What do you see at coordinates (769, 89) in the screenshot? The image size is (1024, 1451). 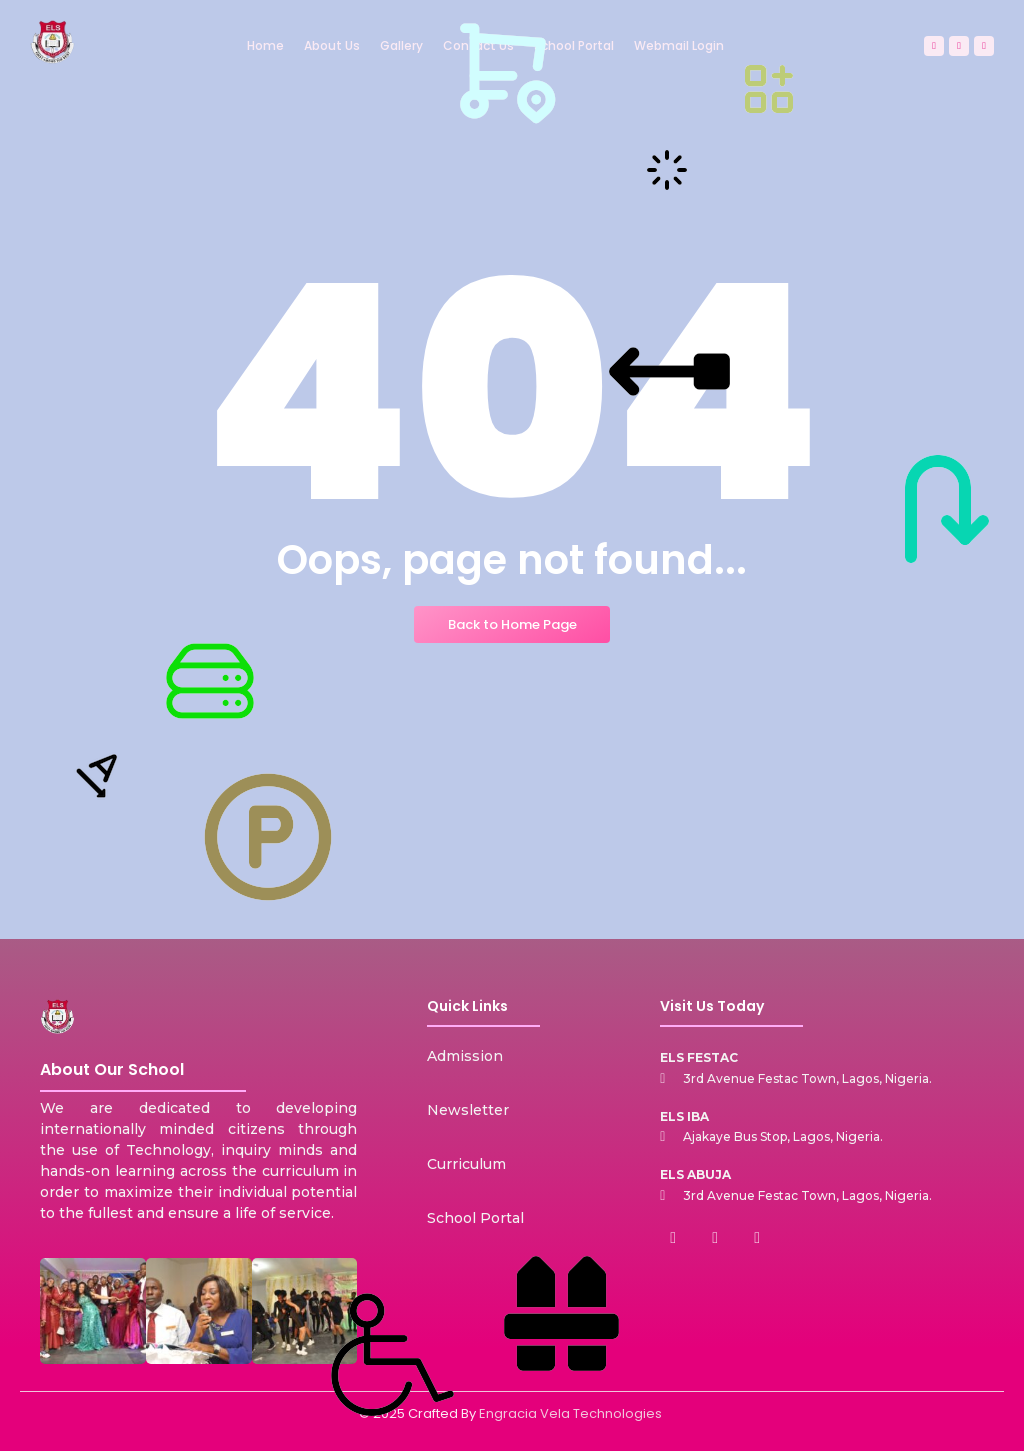 I see `open app drawer or menu` at bounding box center [769, 89].